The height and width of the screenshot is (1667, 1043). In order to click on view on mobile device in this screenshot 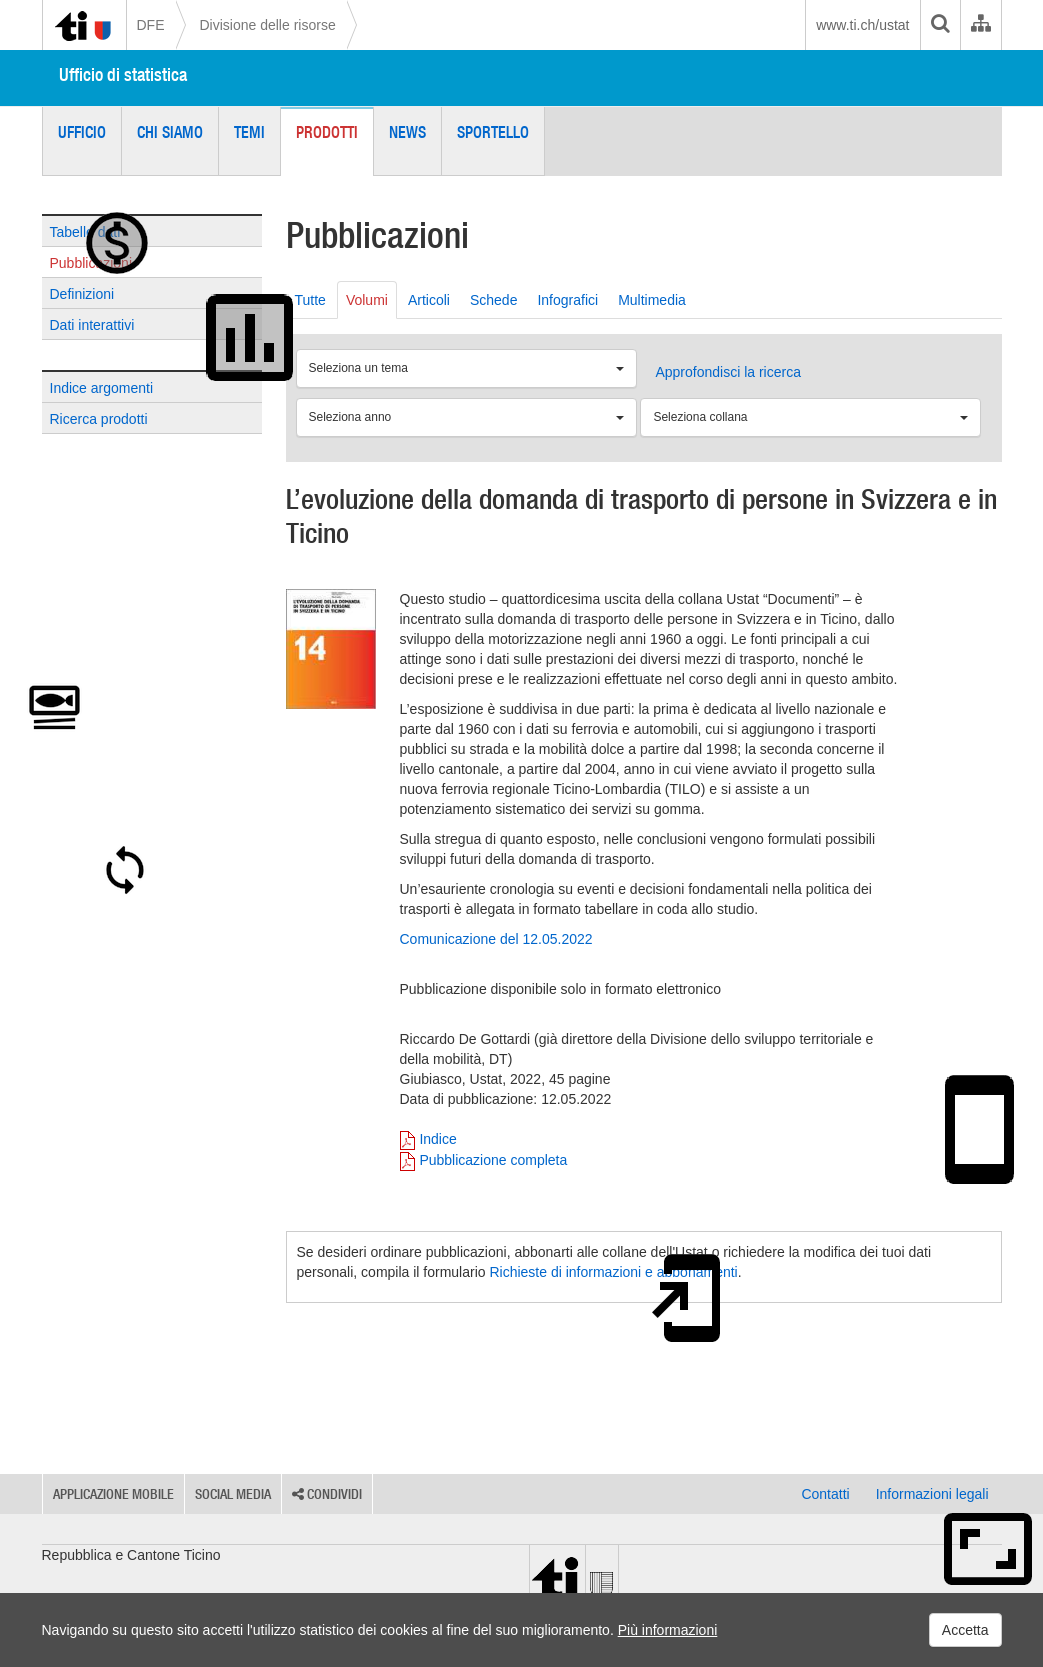, I will do `click(979, 1129)`.